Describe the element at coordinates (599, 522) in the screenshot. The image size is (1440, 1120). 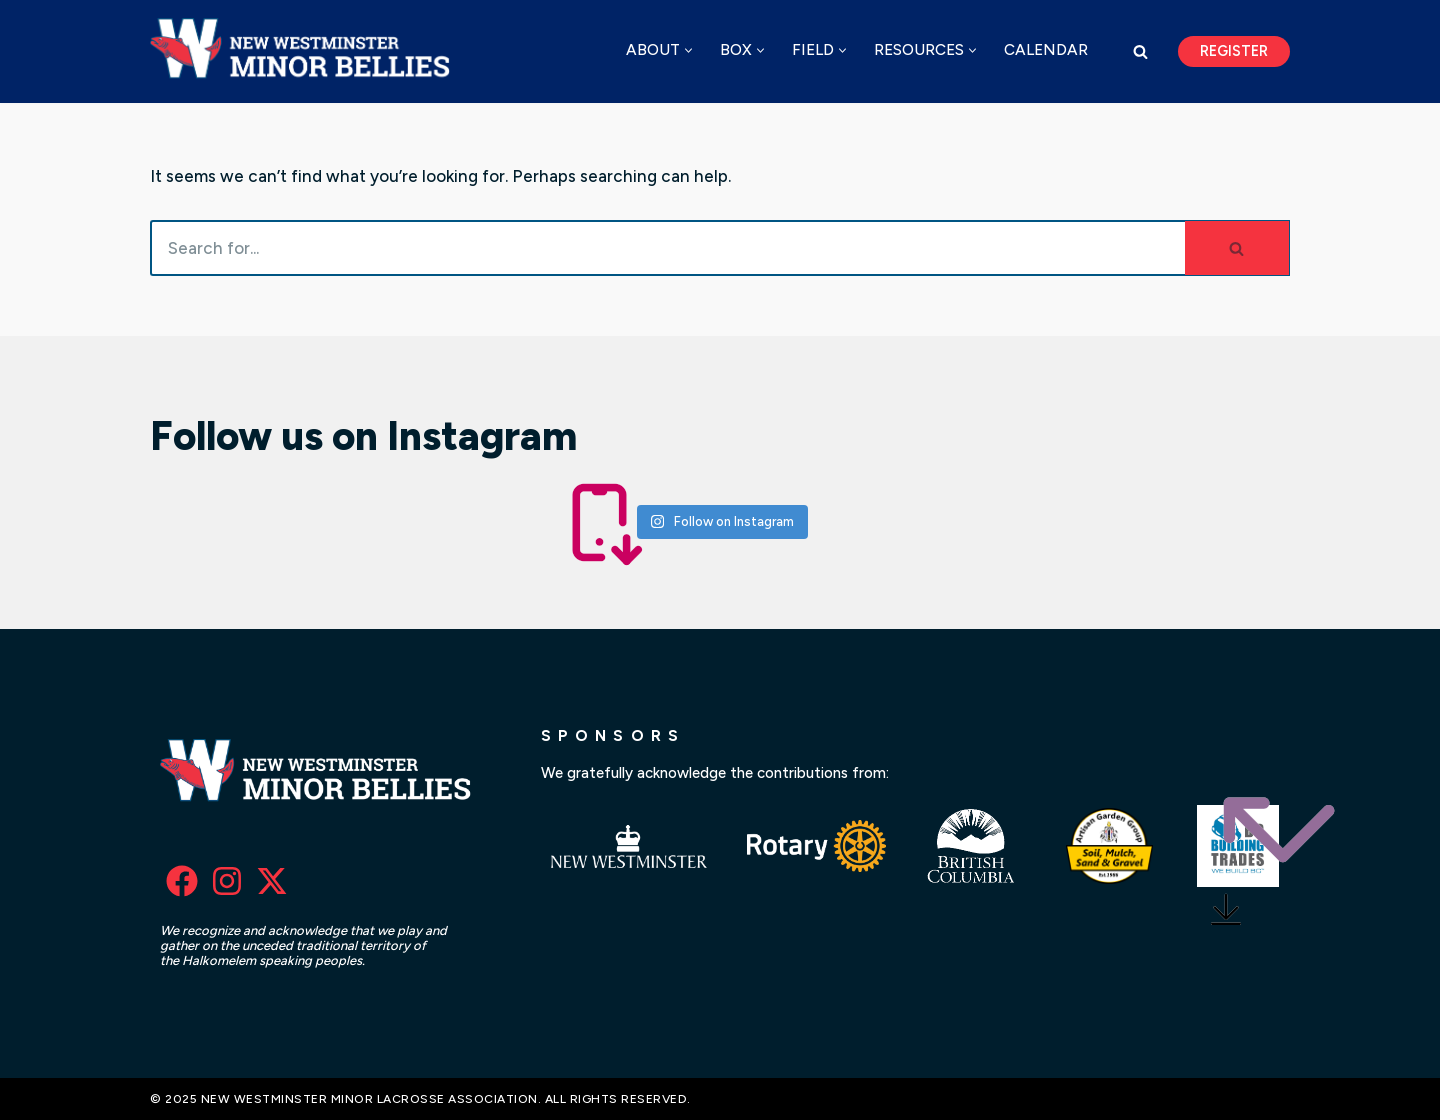
I see `download to mobile device` at that location.